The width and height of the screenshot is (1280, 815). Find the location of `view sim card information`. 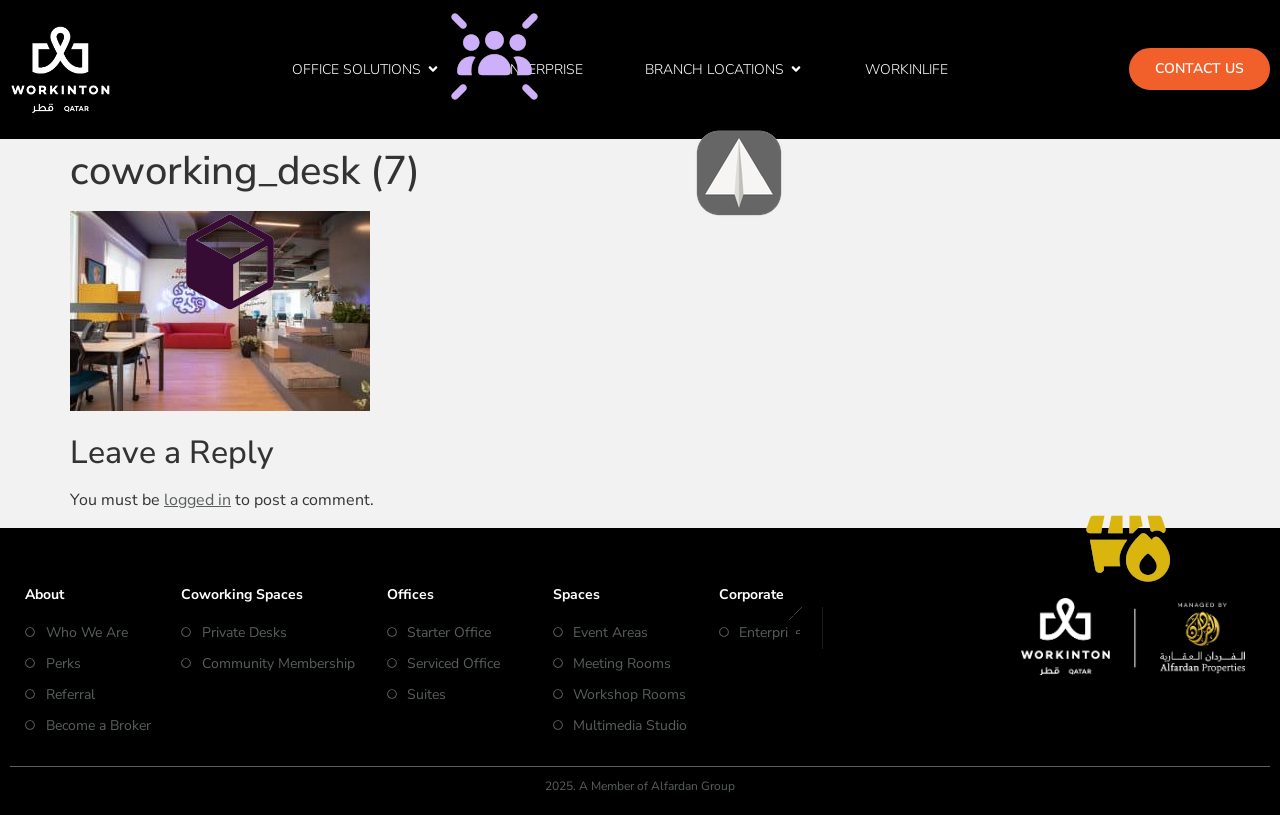

view sim card information is located at coordinates (806, 628).